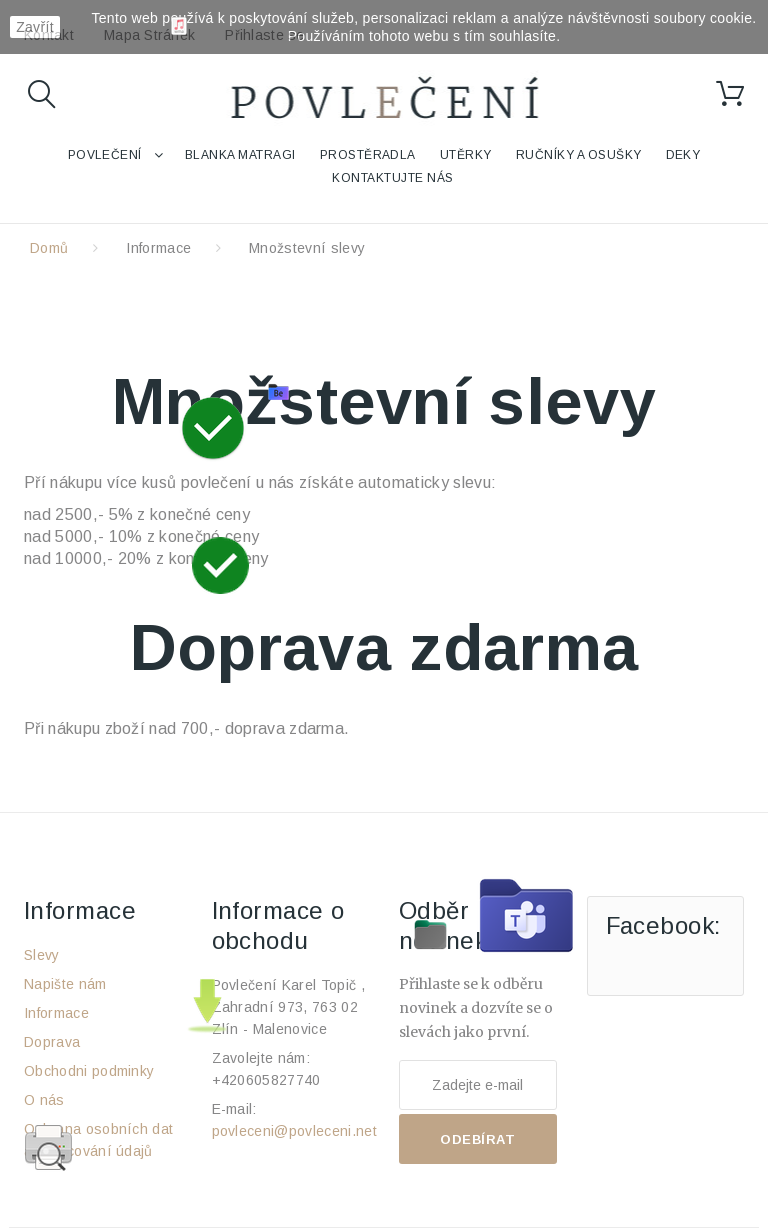 The width and height of the screenshot is (768, 1229). I want to click on open microsoft teams files folder, so click(526, 918).